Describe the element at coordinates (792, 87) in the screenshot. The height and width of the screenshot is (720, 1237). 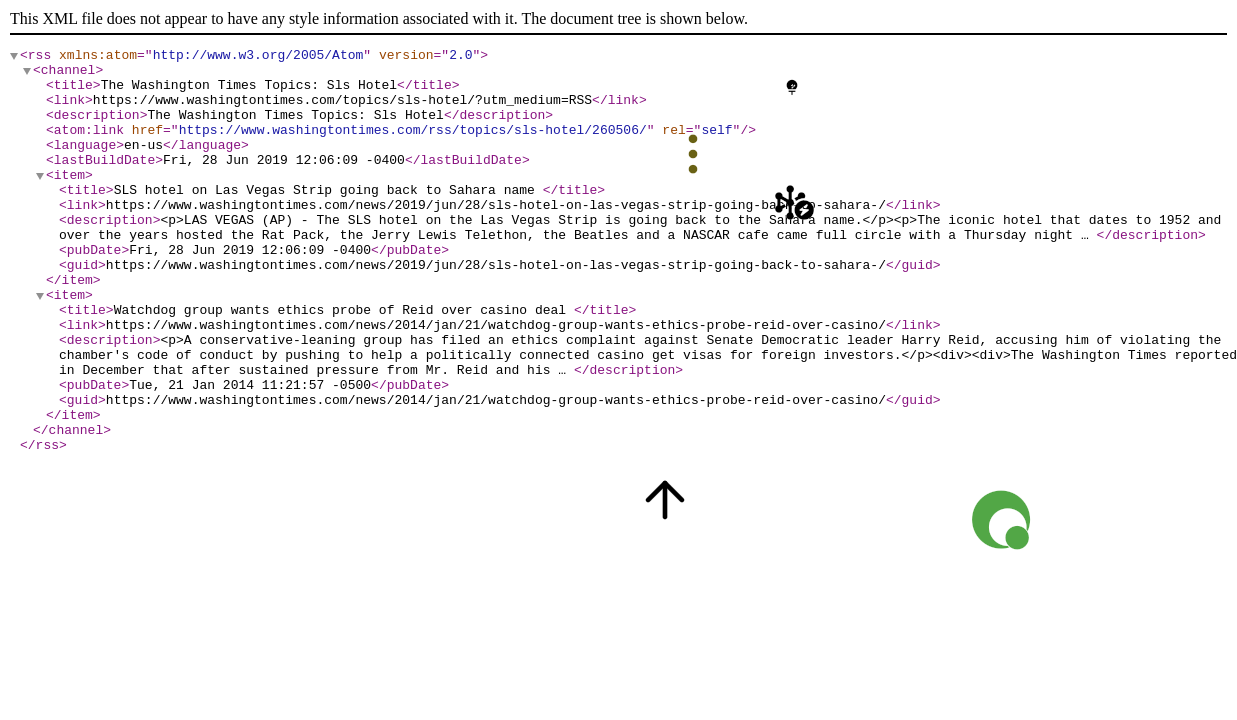
I see `access golf or sports-related features` at that location.